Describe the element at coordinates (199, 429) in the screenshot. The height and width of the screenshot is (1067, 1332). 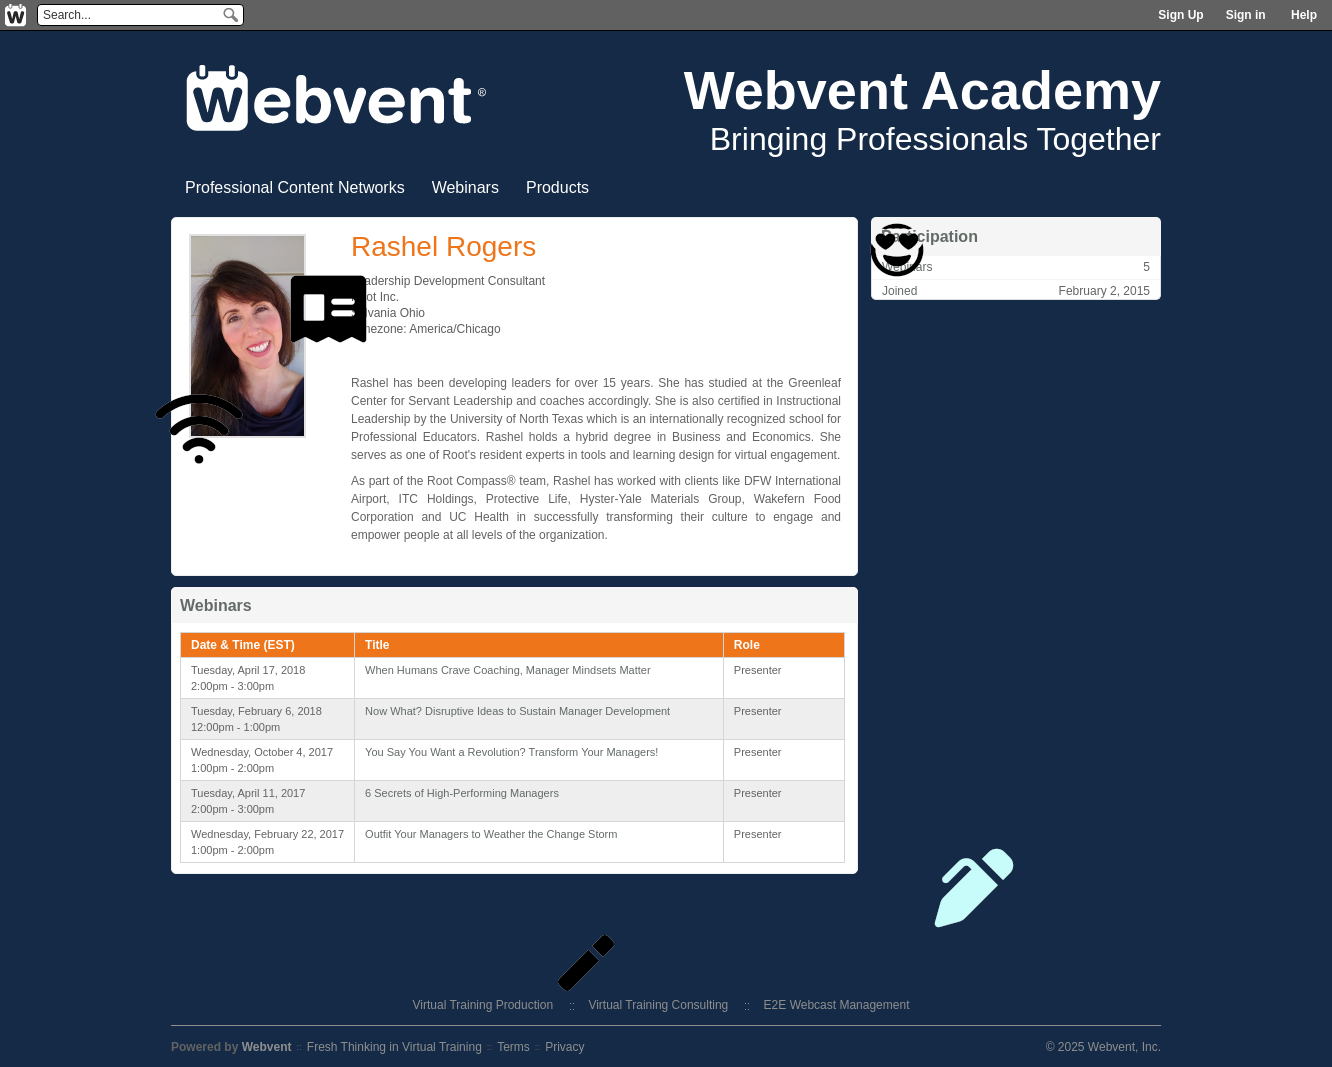
I see `indicates active wifi connection` at that location.